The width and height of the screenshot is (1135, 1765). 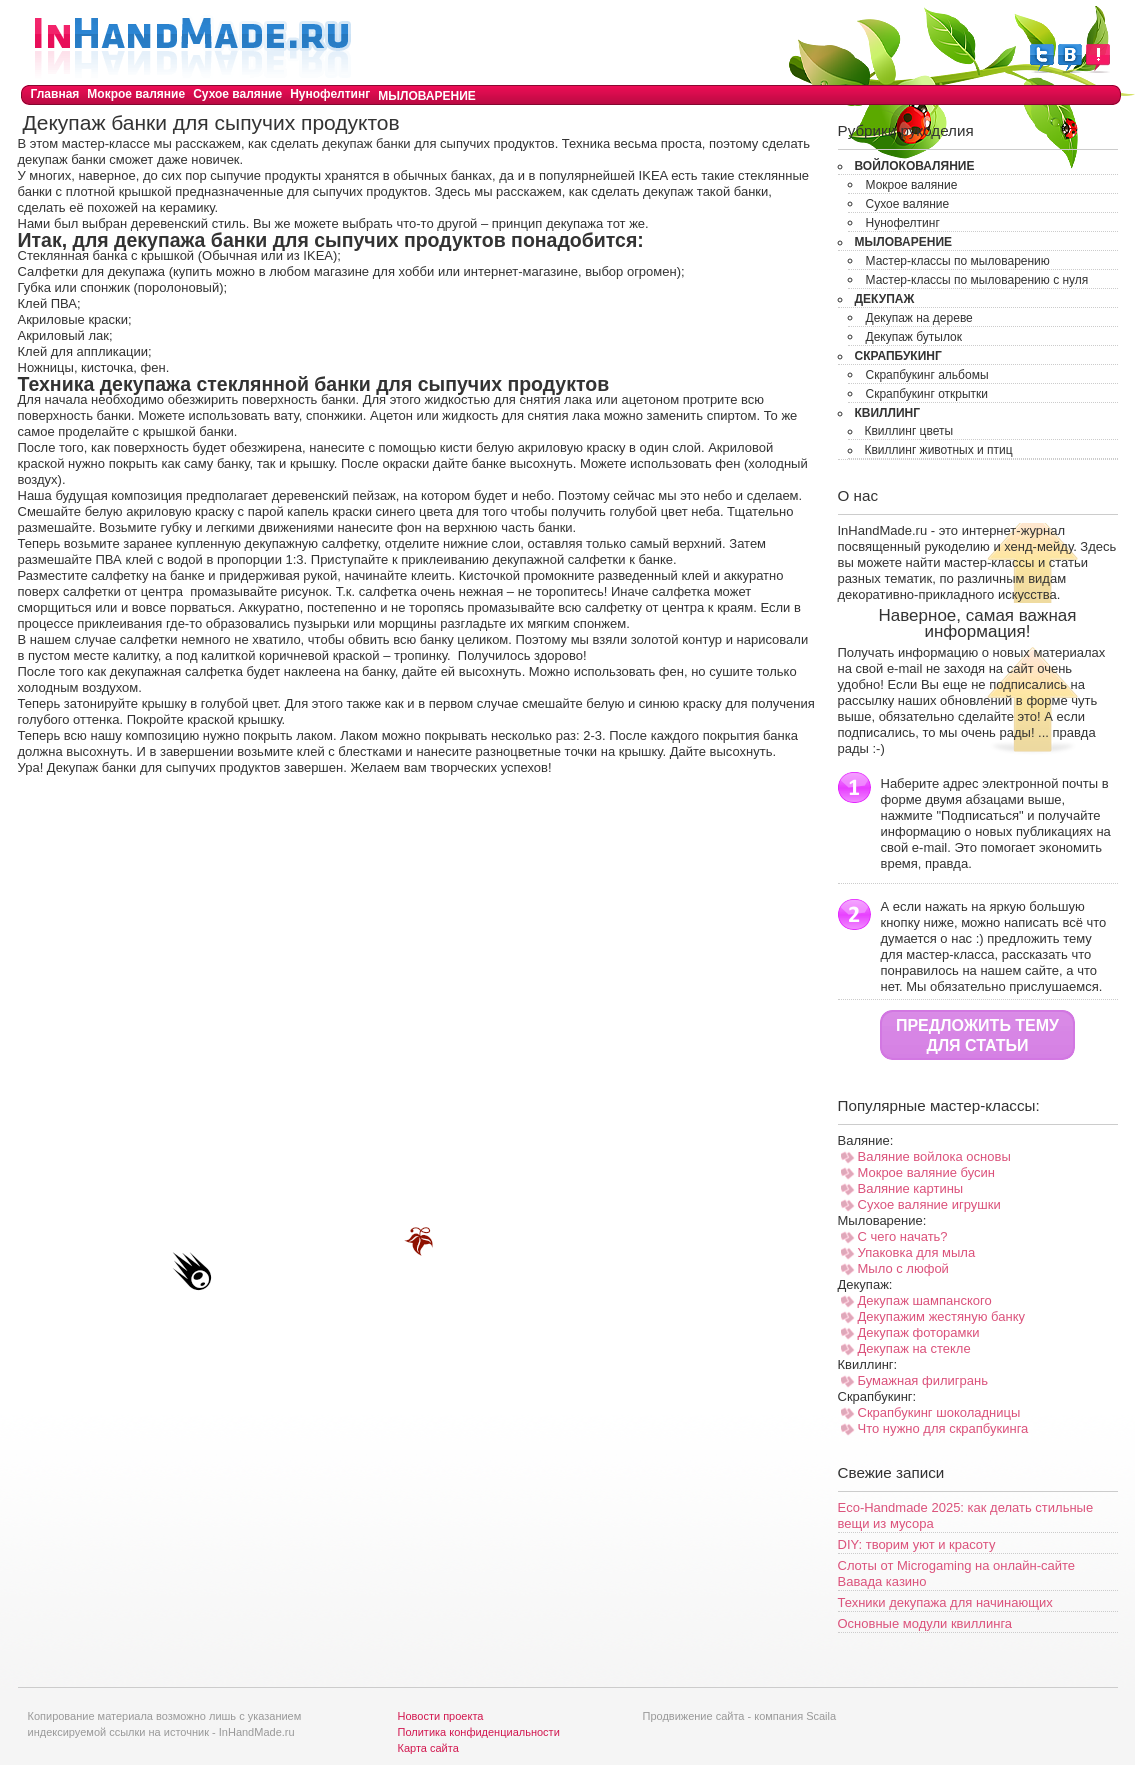 What do you see at coordinates (418, 1241) in the screenshot?
I see `represents plant or nature-related content` at bounding box center [418, 1241].